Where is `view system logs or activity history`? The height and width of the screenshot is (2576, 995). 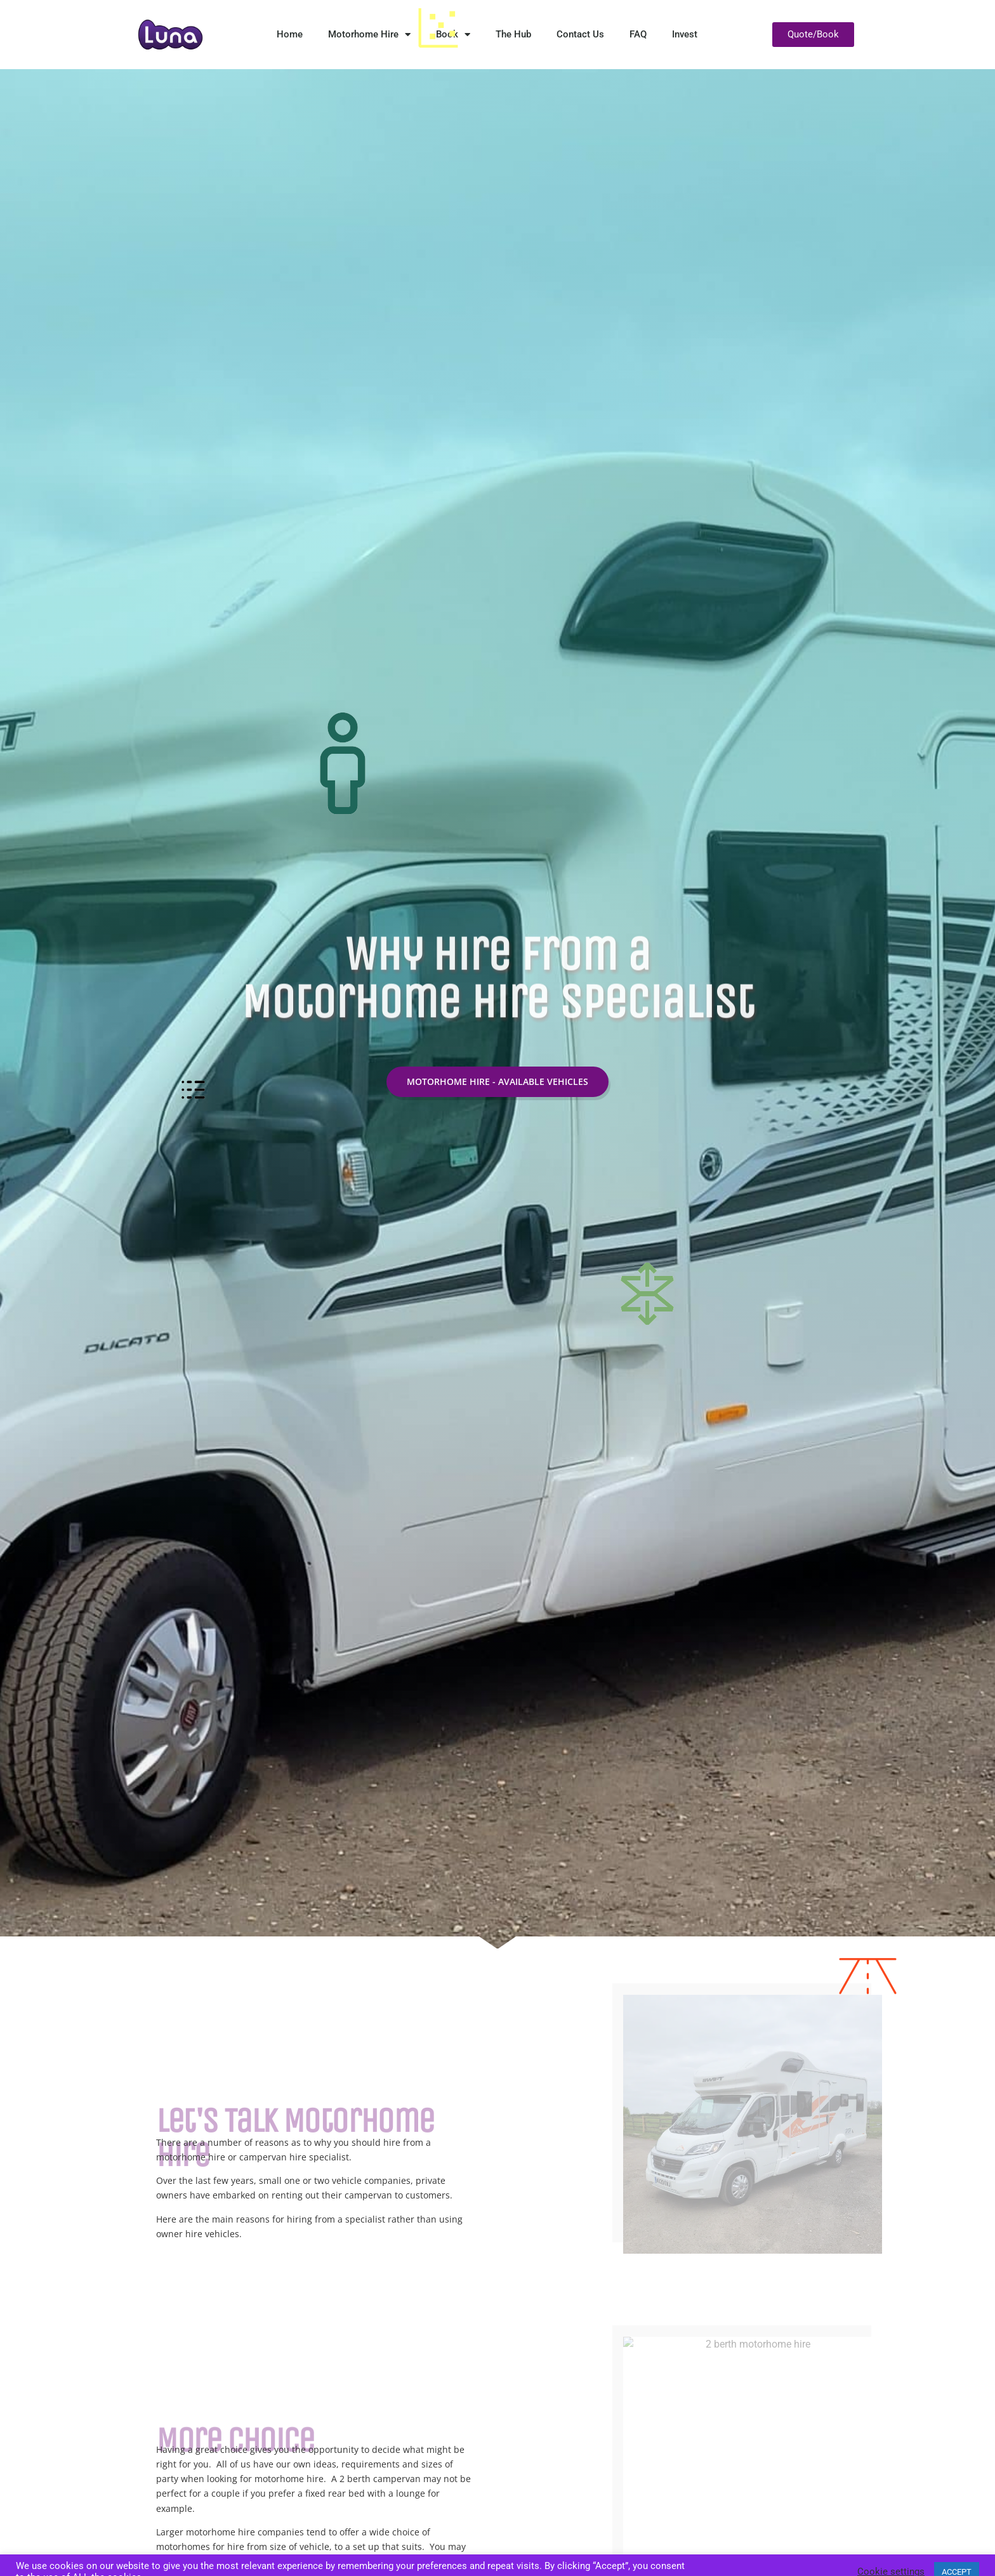
view system logs or activity history is located at coordinates (193, 1089).